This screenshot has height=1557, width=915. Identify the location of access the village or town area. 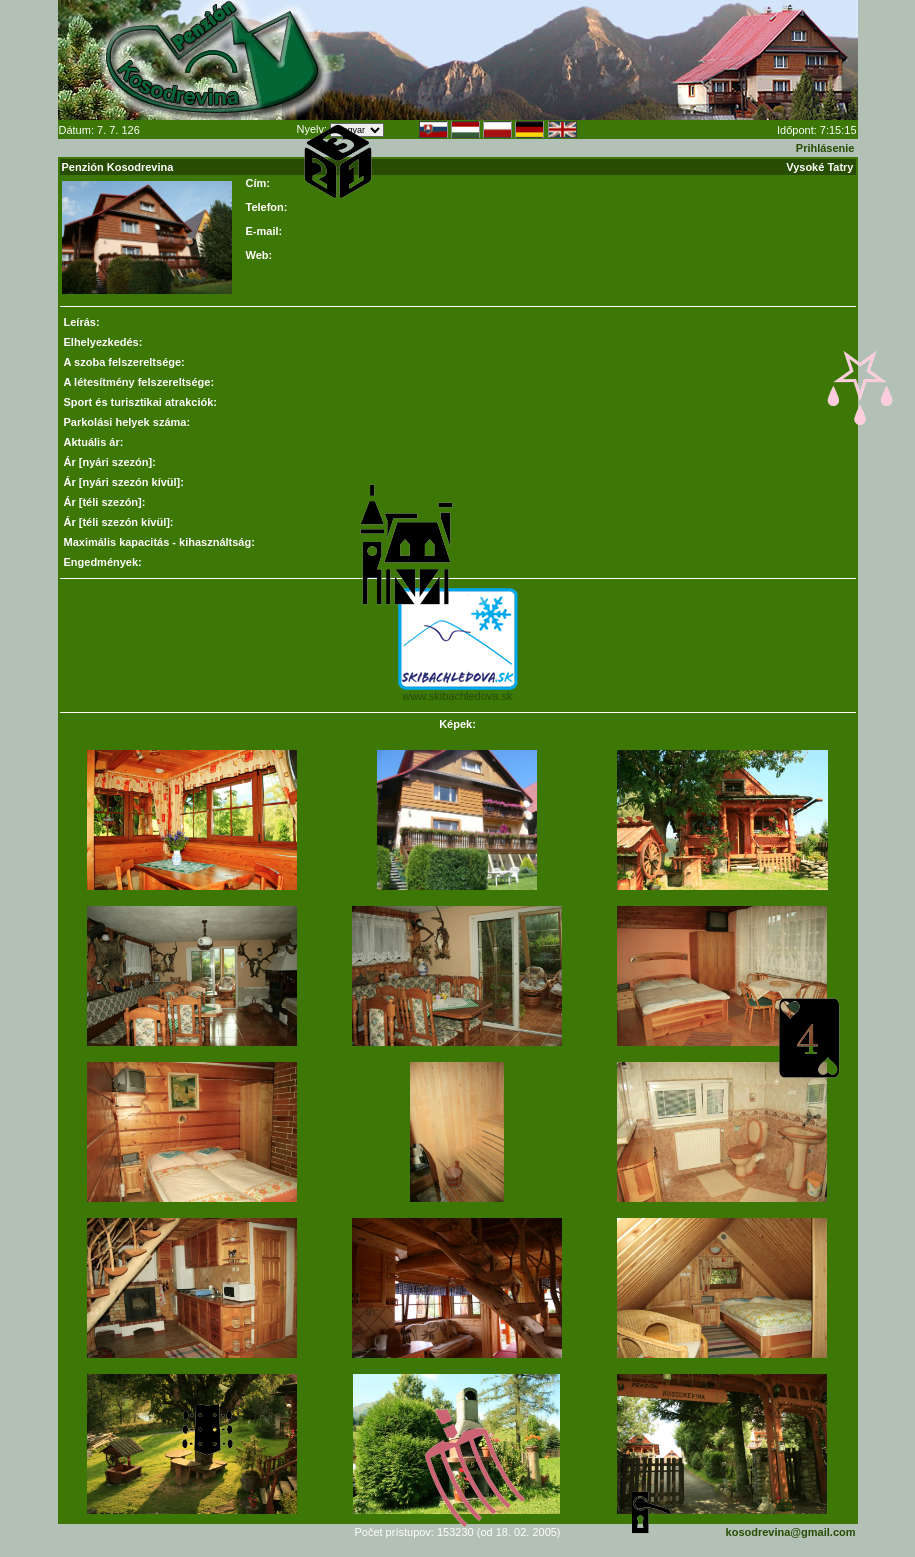
(406, 544).